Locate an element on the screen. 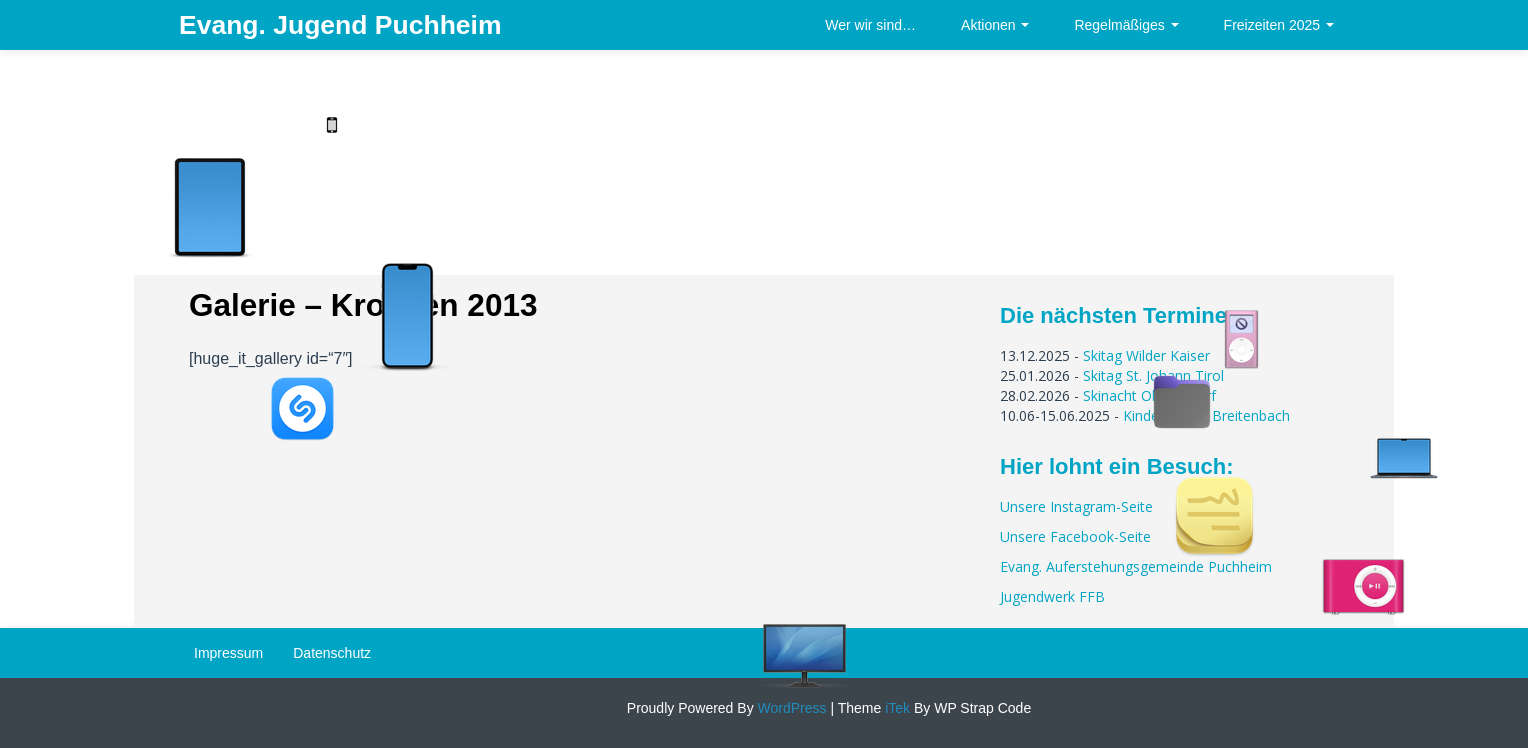 The image size is (1528, 748). view connected iPhone in sidebar is located at coordinates (332, 125).